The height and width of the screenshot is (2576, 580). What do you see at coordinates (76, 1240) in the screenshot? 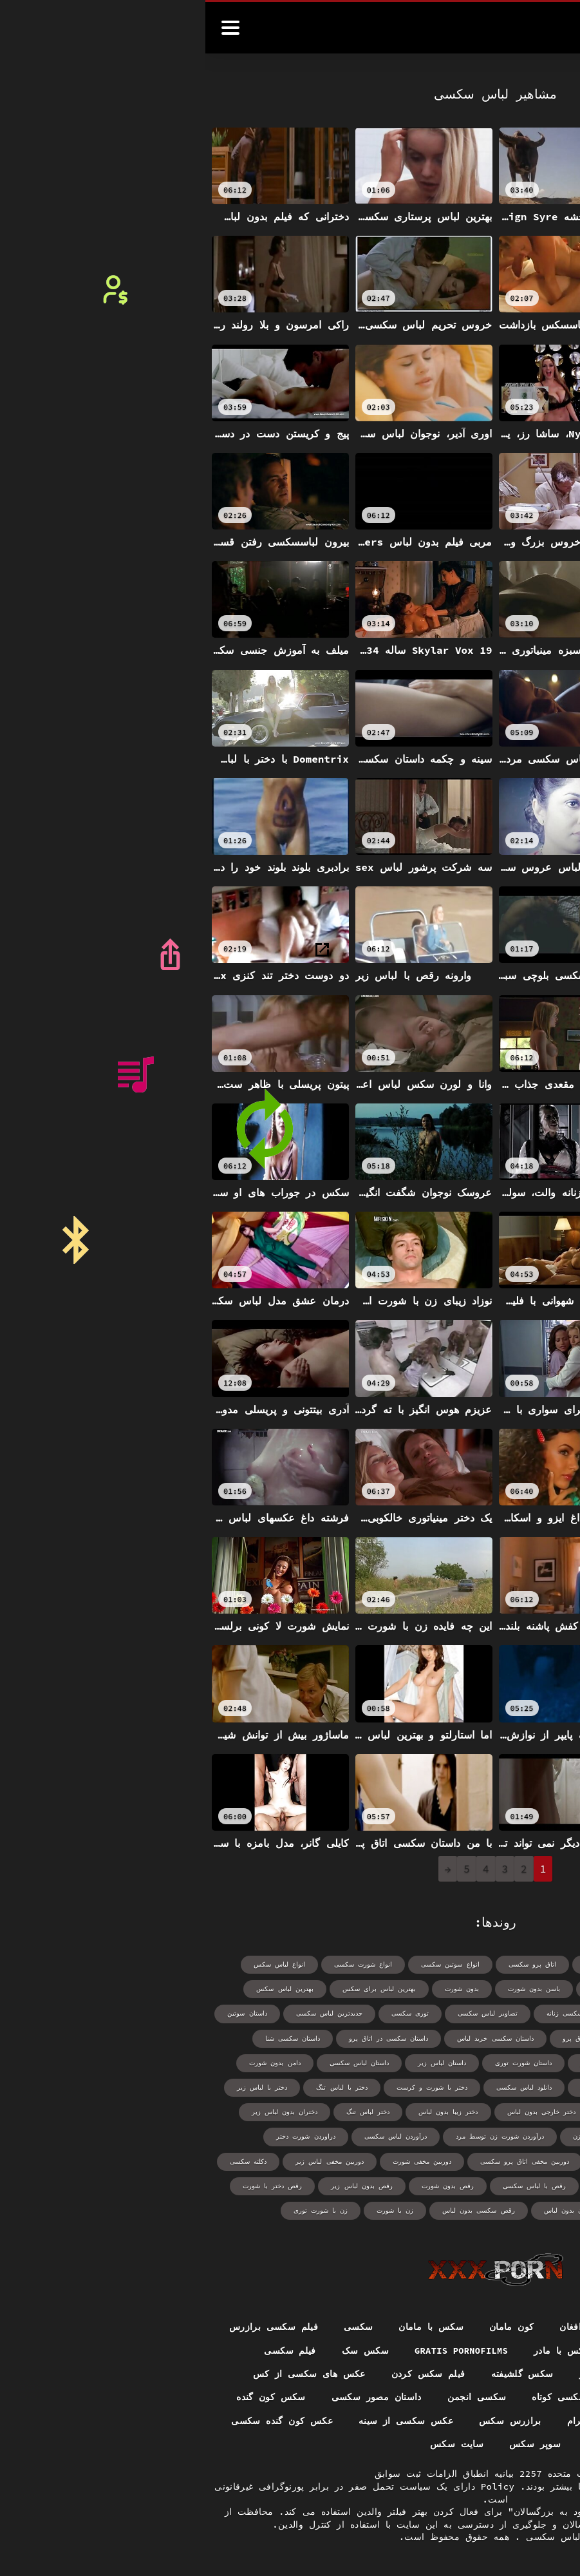
I see `toggle bluetooth connectivity on or off` at bounding box center [76, 1240].